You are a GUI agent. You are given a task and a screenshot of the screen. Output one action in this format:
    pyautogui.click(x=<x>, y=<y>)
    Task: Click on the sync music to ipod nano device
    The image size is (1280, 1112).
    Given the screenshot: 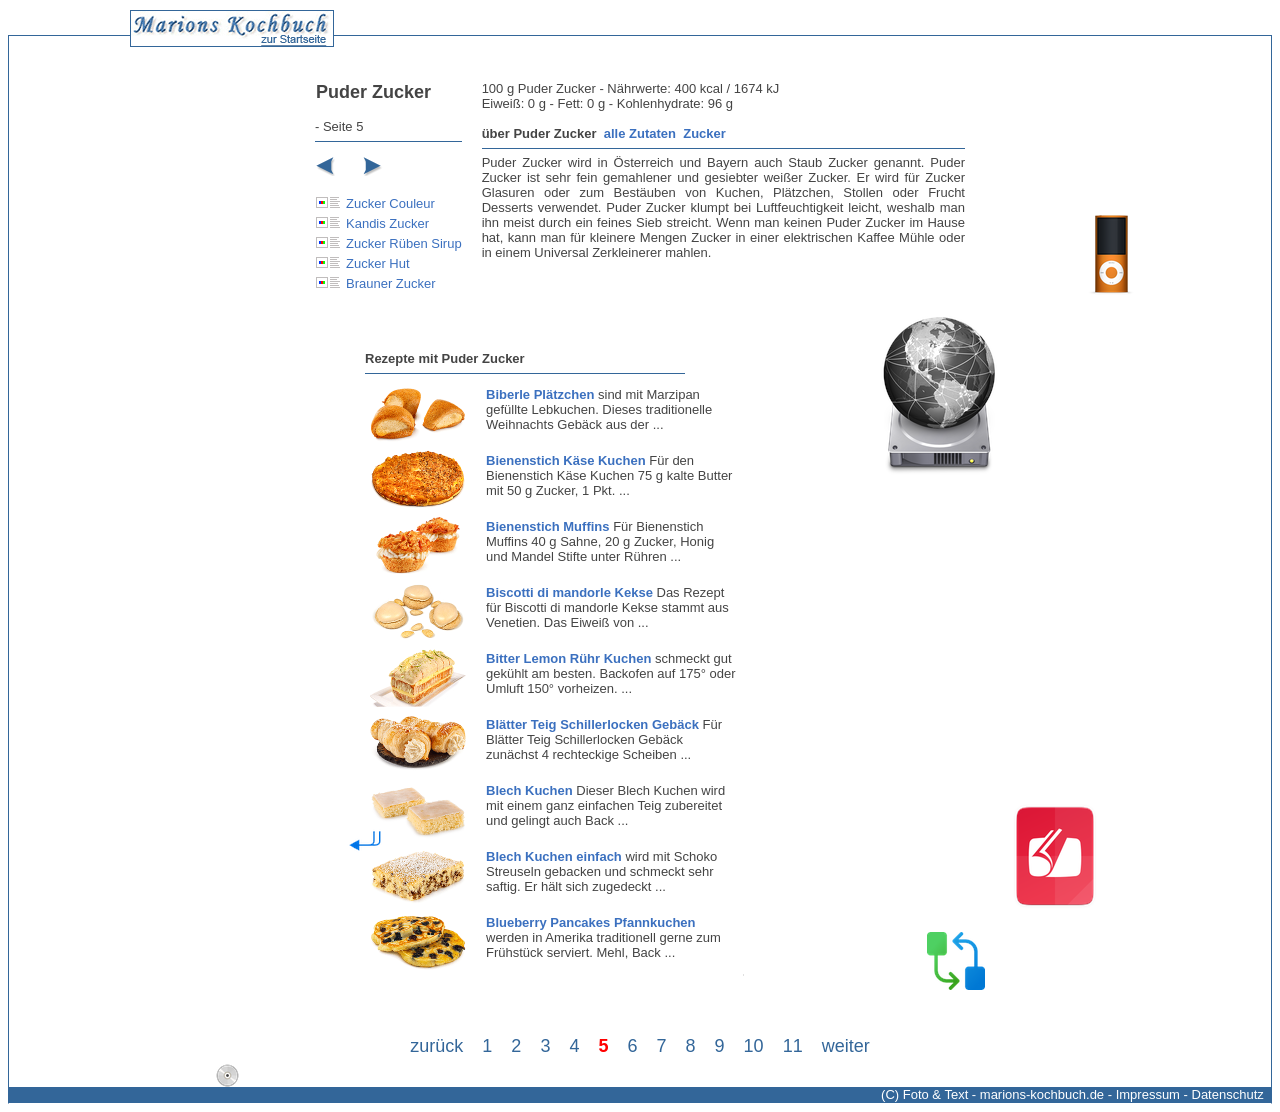 What is the action you would take?
    pyautogui.click(x=1111, y=255)
    